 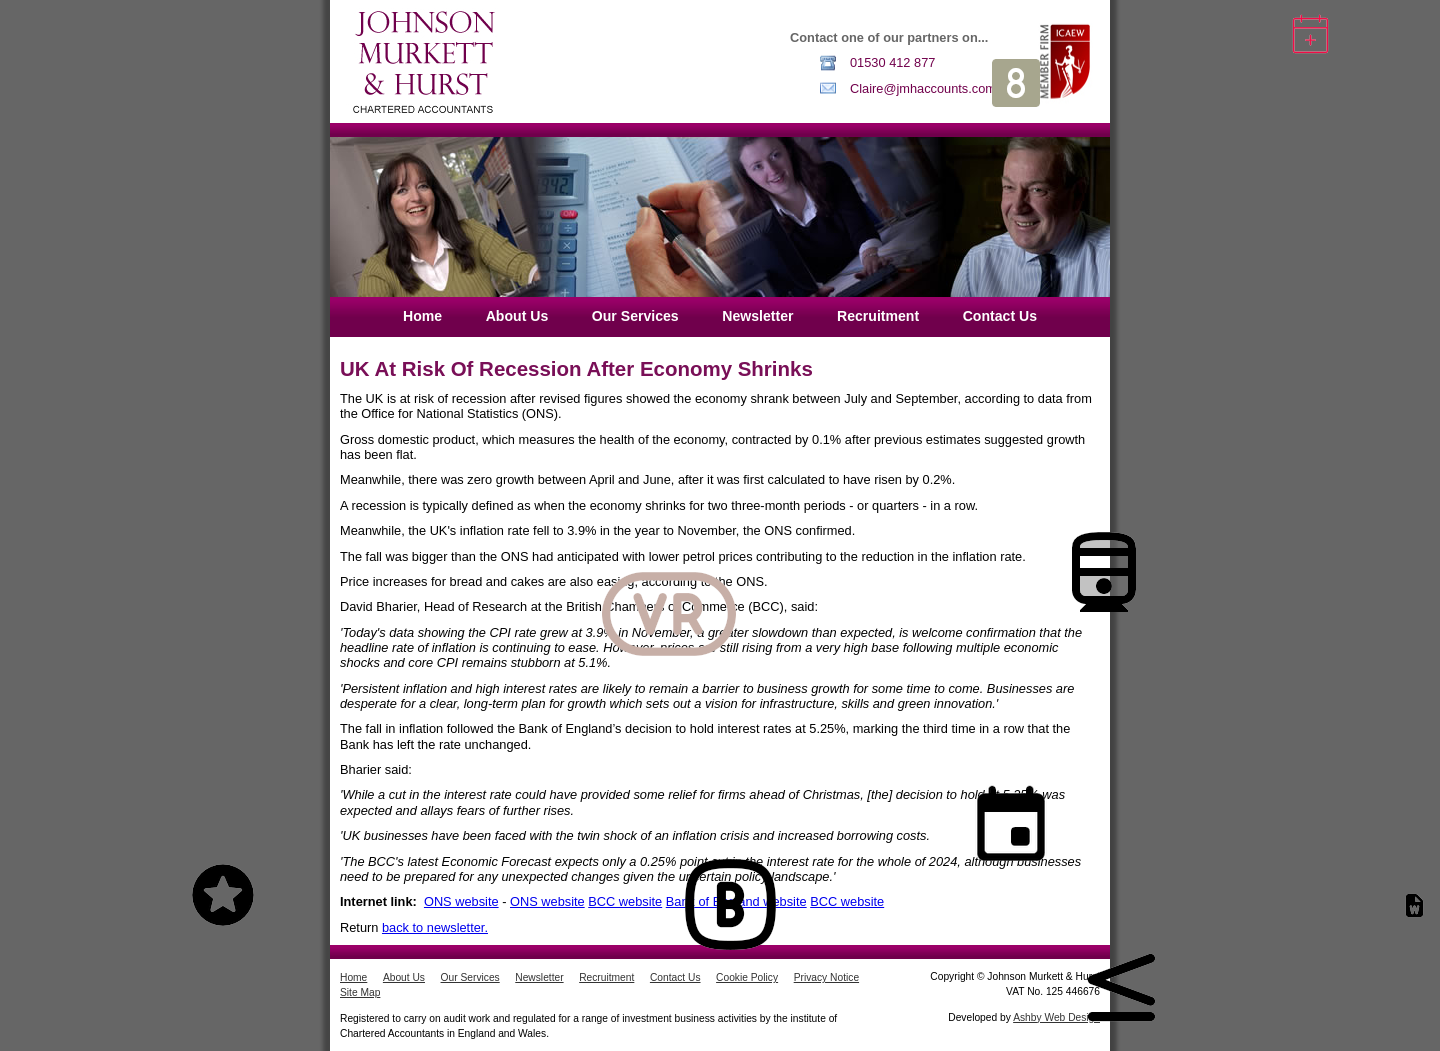 I want to click on add a new event to the calendar, so click(x=1310, y=35).